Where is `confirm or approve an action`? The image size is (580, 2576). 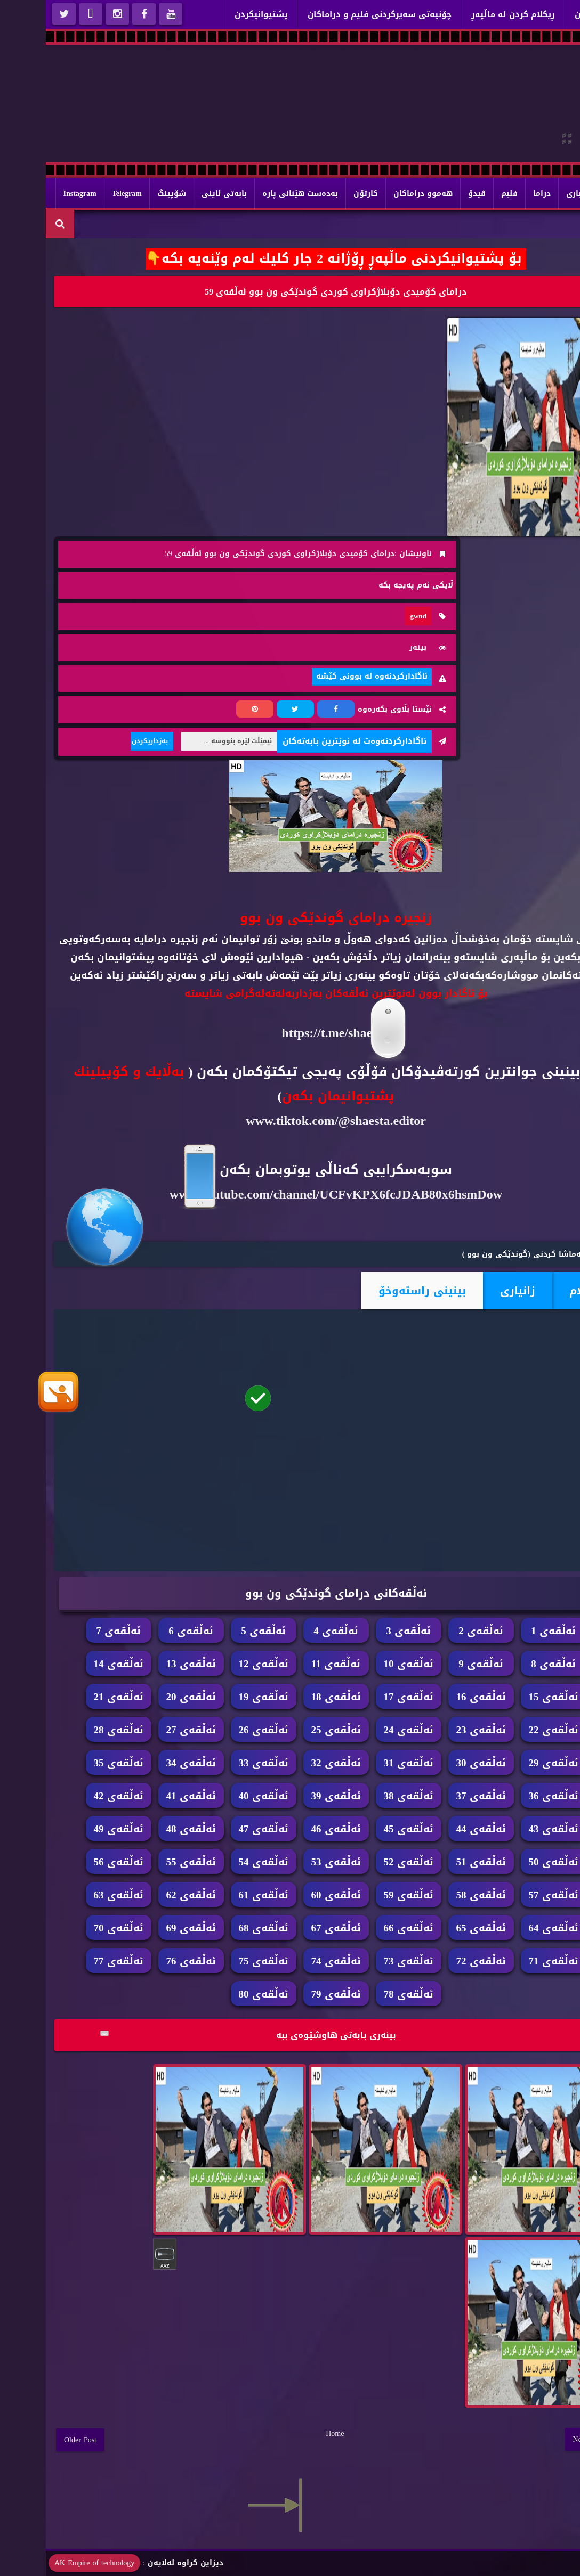 confirm or approve an action is located at coordinates (258, 1398).